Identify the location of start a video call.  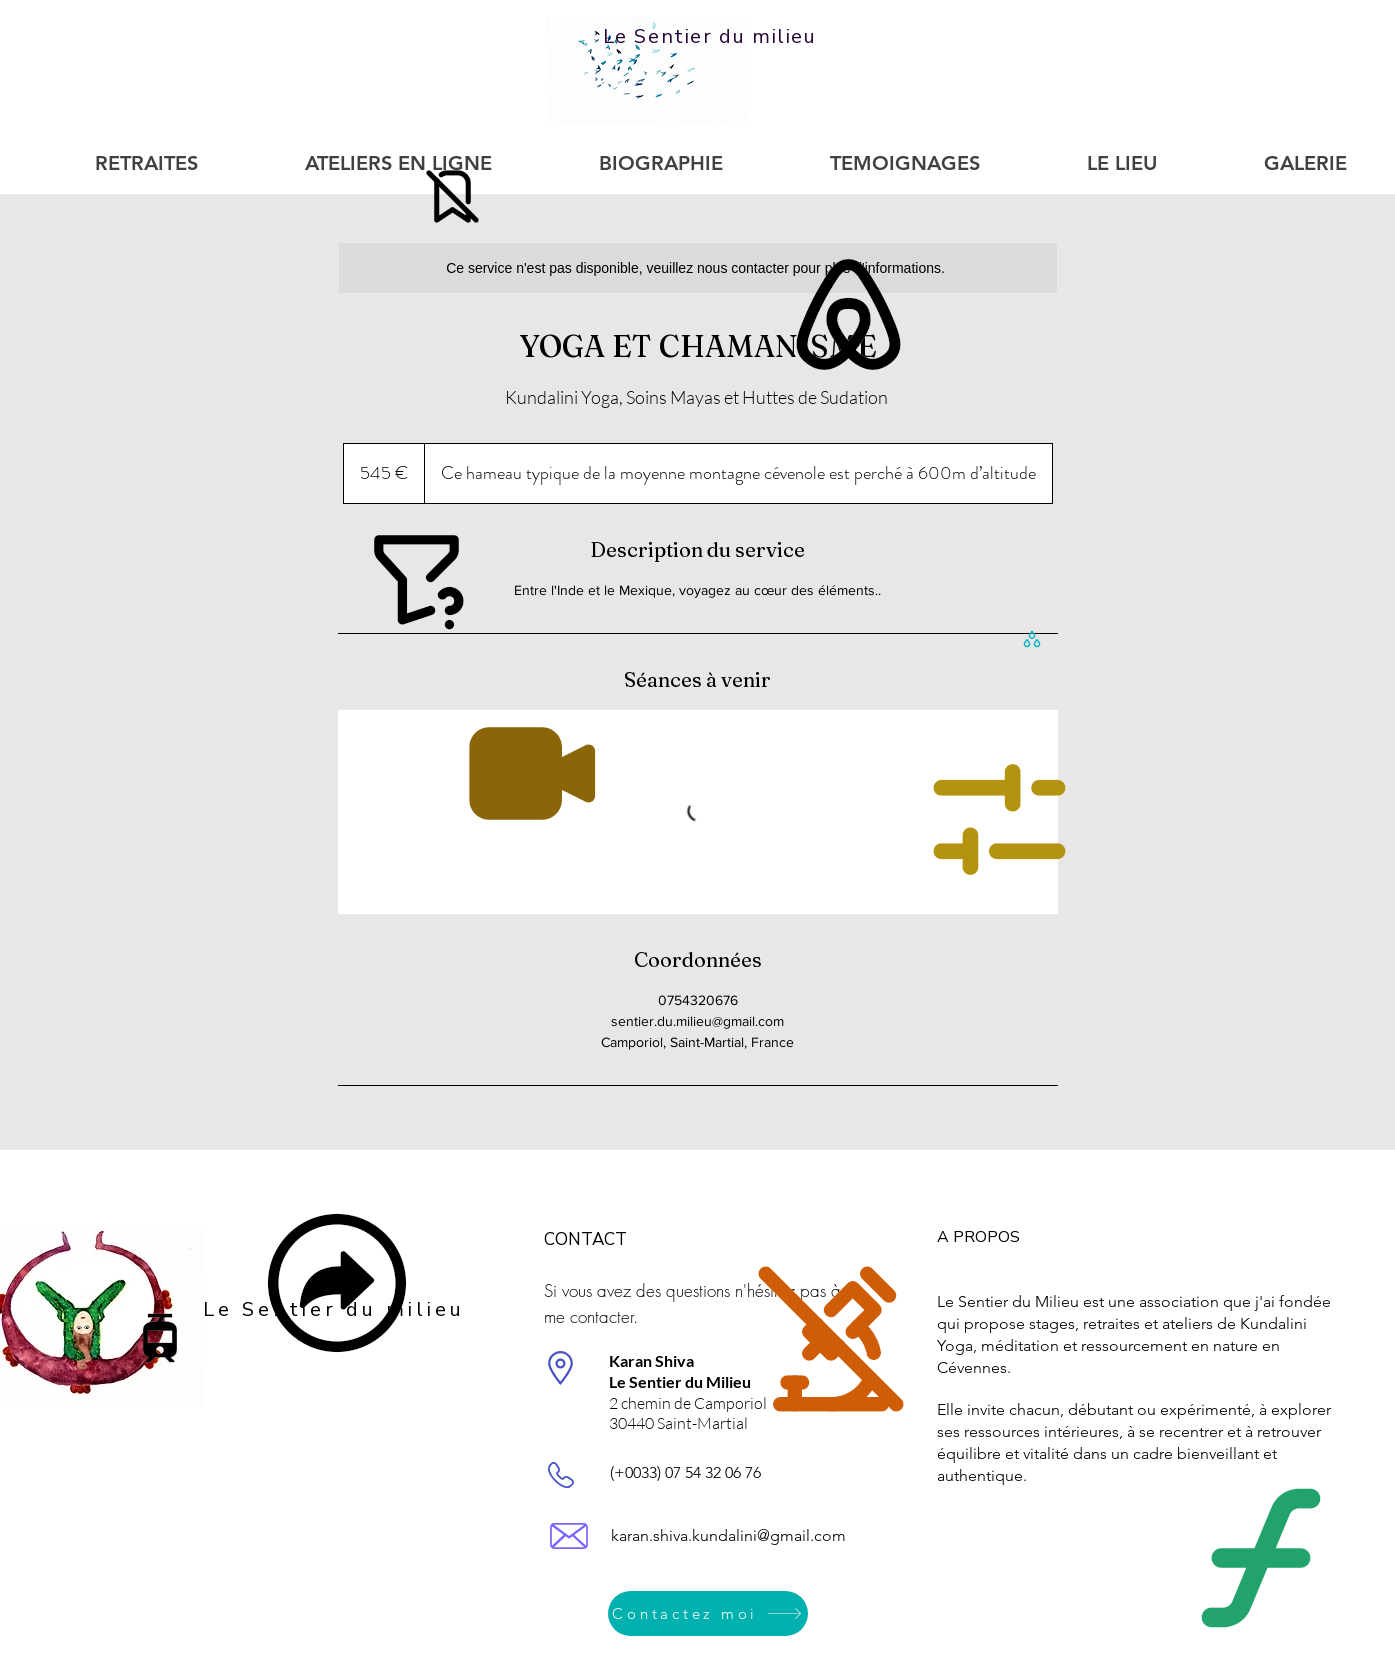
(535, 773).